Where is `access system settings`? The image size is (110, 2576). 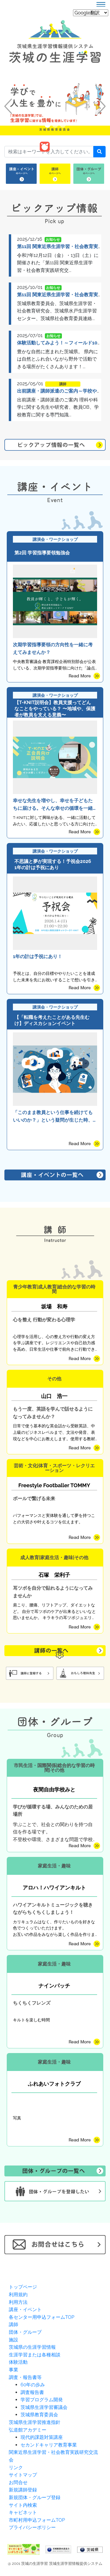
access system settings is located at coordinates (60, 1654).